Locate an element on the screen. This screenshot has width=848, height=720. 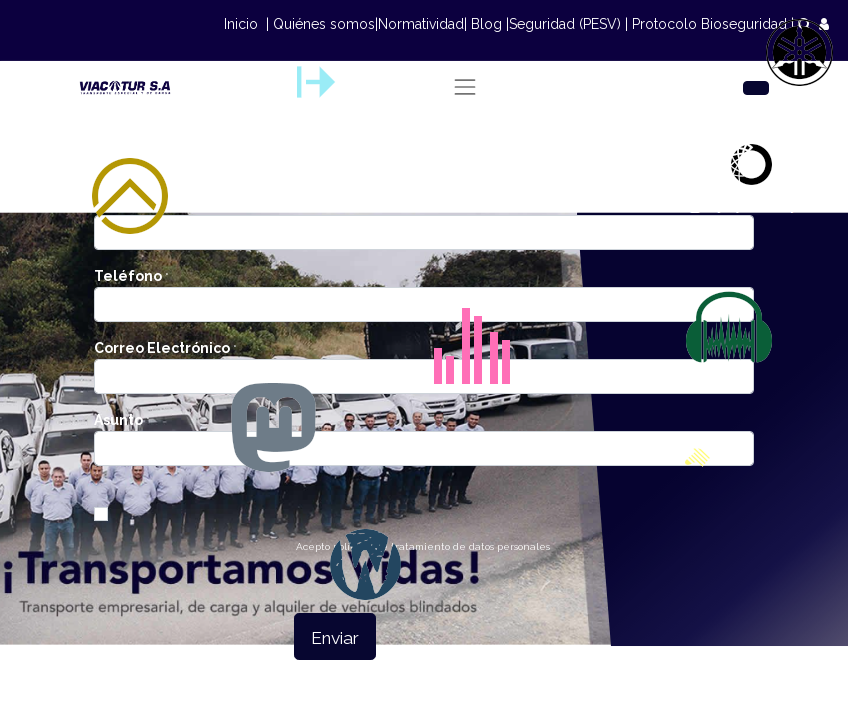
open audacity audio editor is located at coordinates (729, 327).